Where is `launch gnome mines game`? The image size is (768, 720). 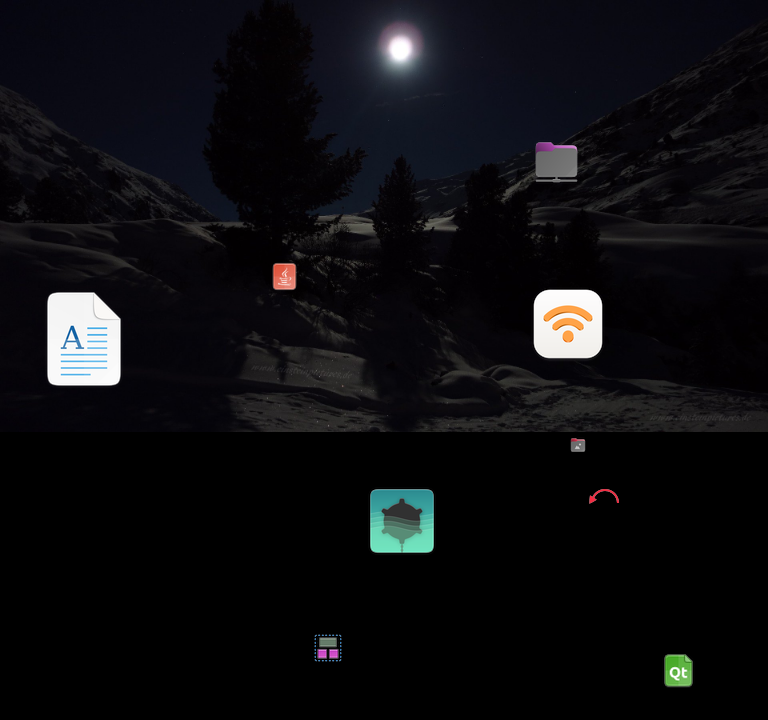 launch gnome mines game is located at coordinates (402, 521).